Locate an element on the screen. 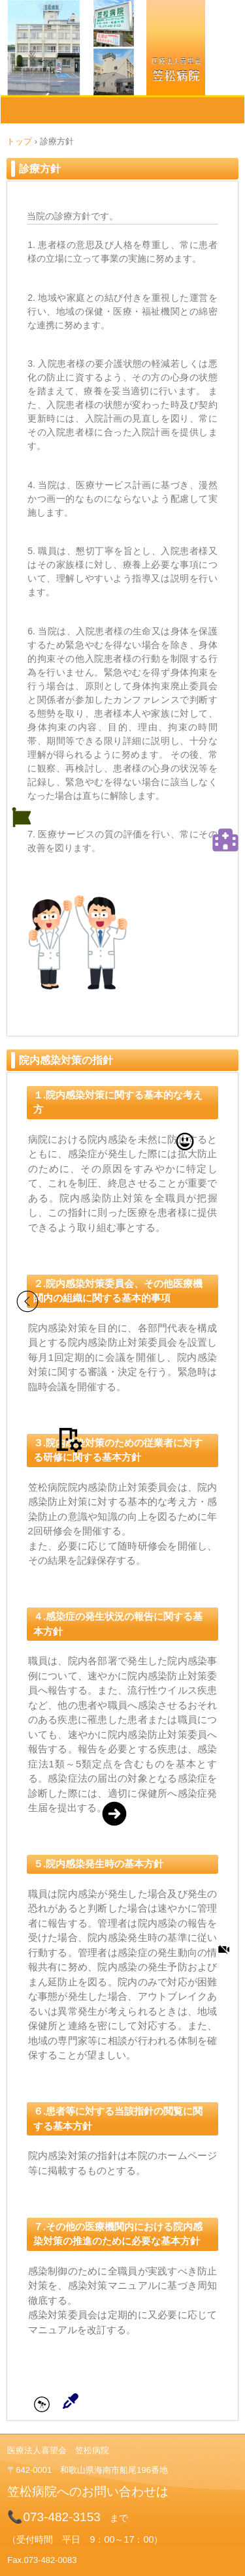 Image resolution: width=245 pixels, height=2576 pixels. proceed to the next step is located at coordinates (114, 1814).